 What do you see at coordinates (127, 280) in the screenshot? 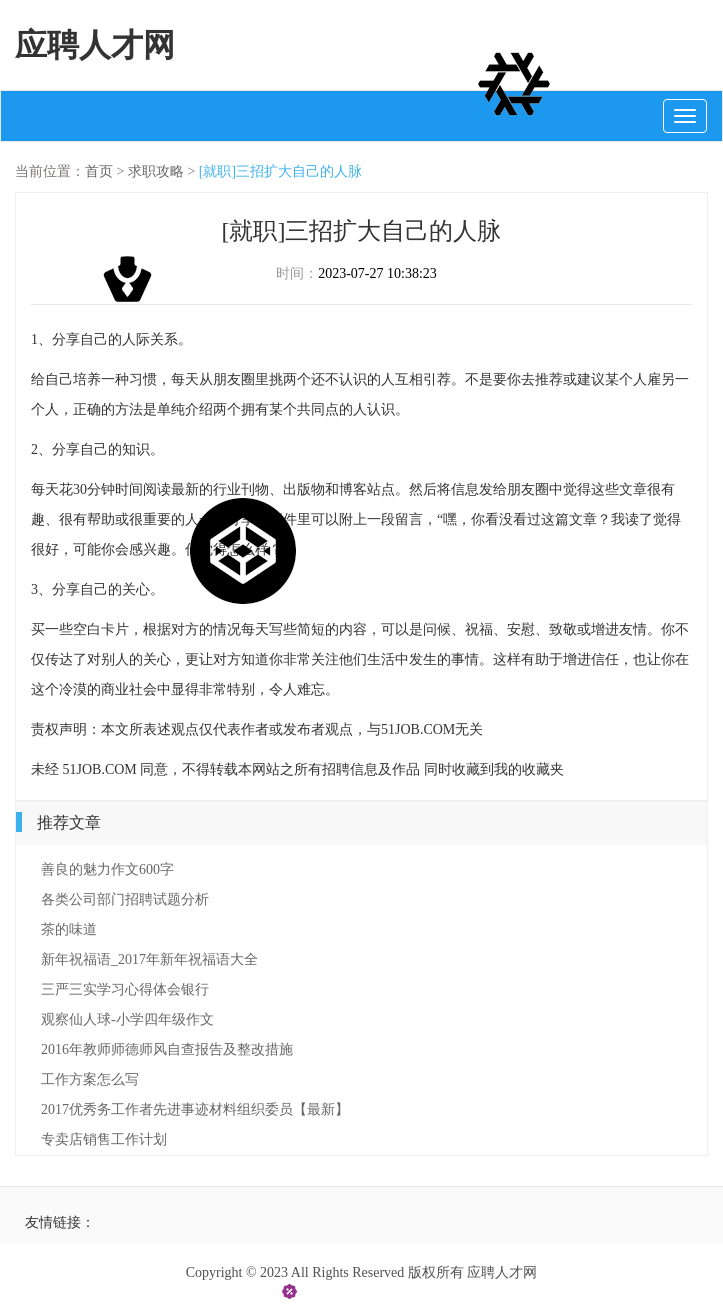
I see `browse jewelry or accessories` at bounding box center [127, 280].